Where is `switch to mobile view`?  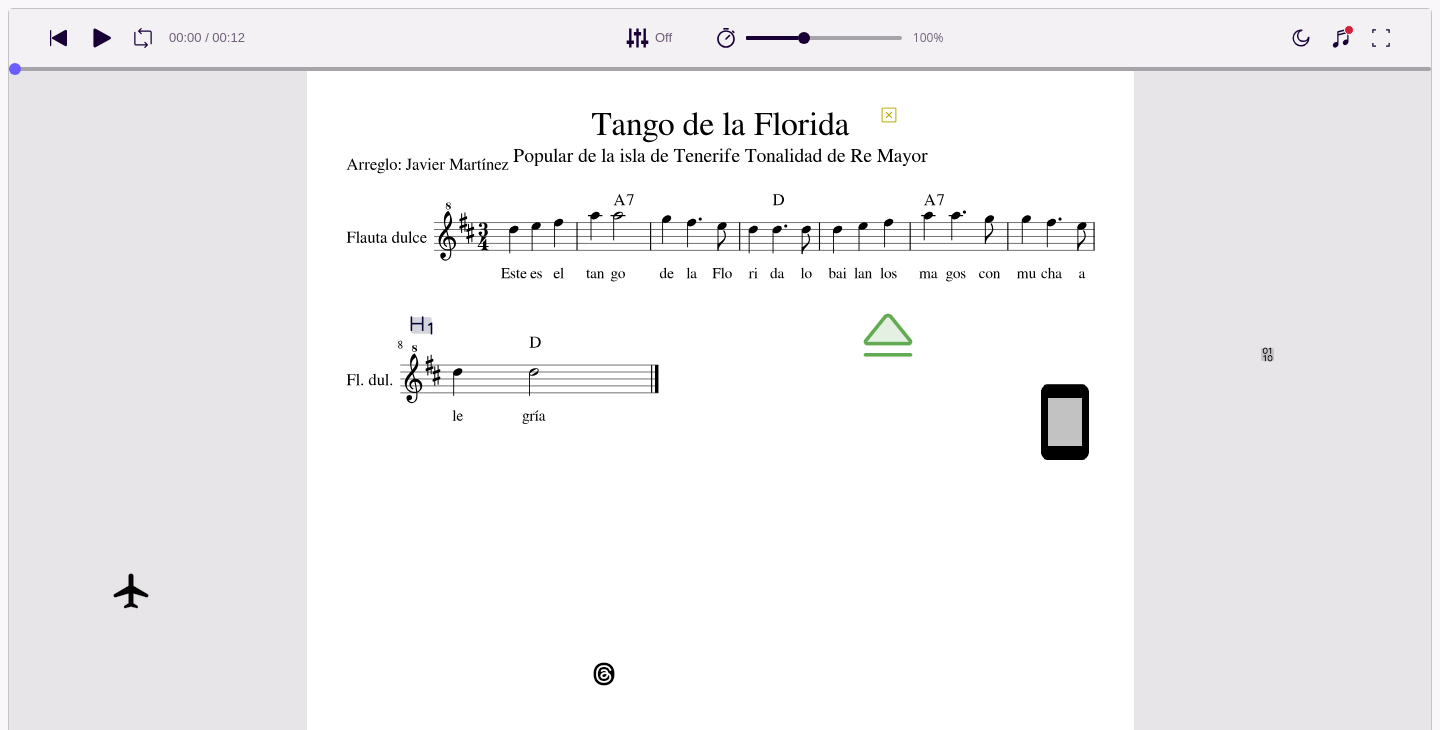
switch to mobile view is located at coordinates (1065, 422).